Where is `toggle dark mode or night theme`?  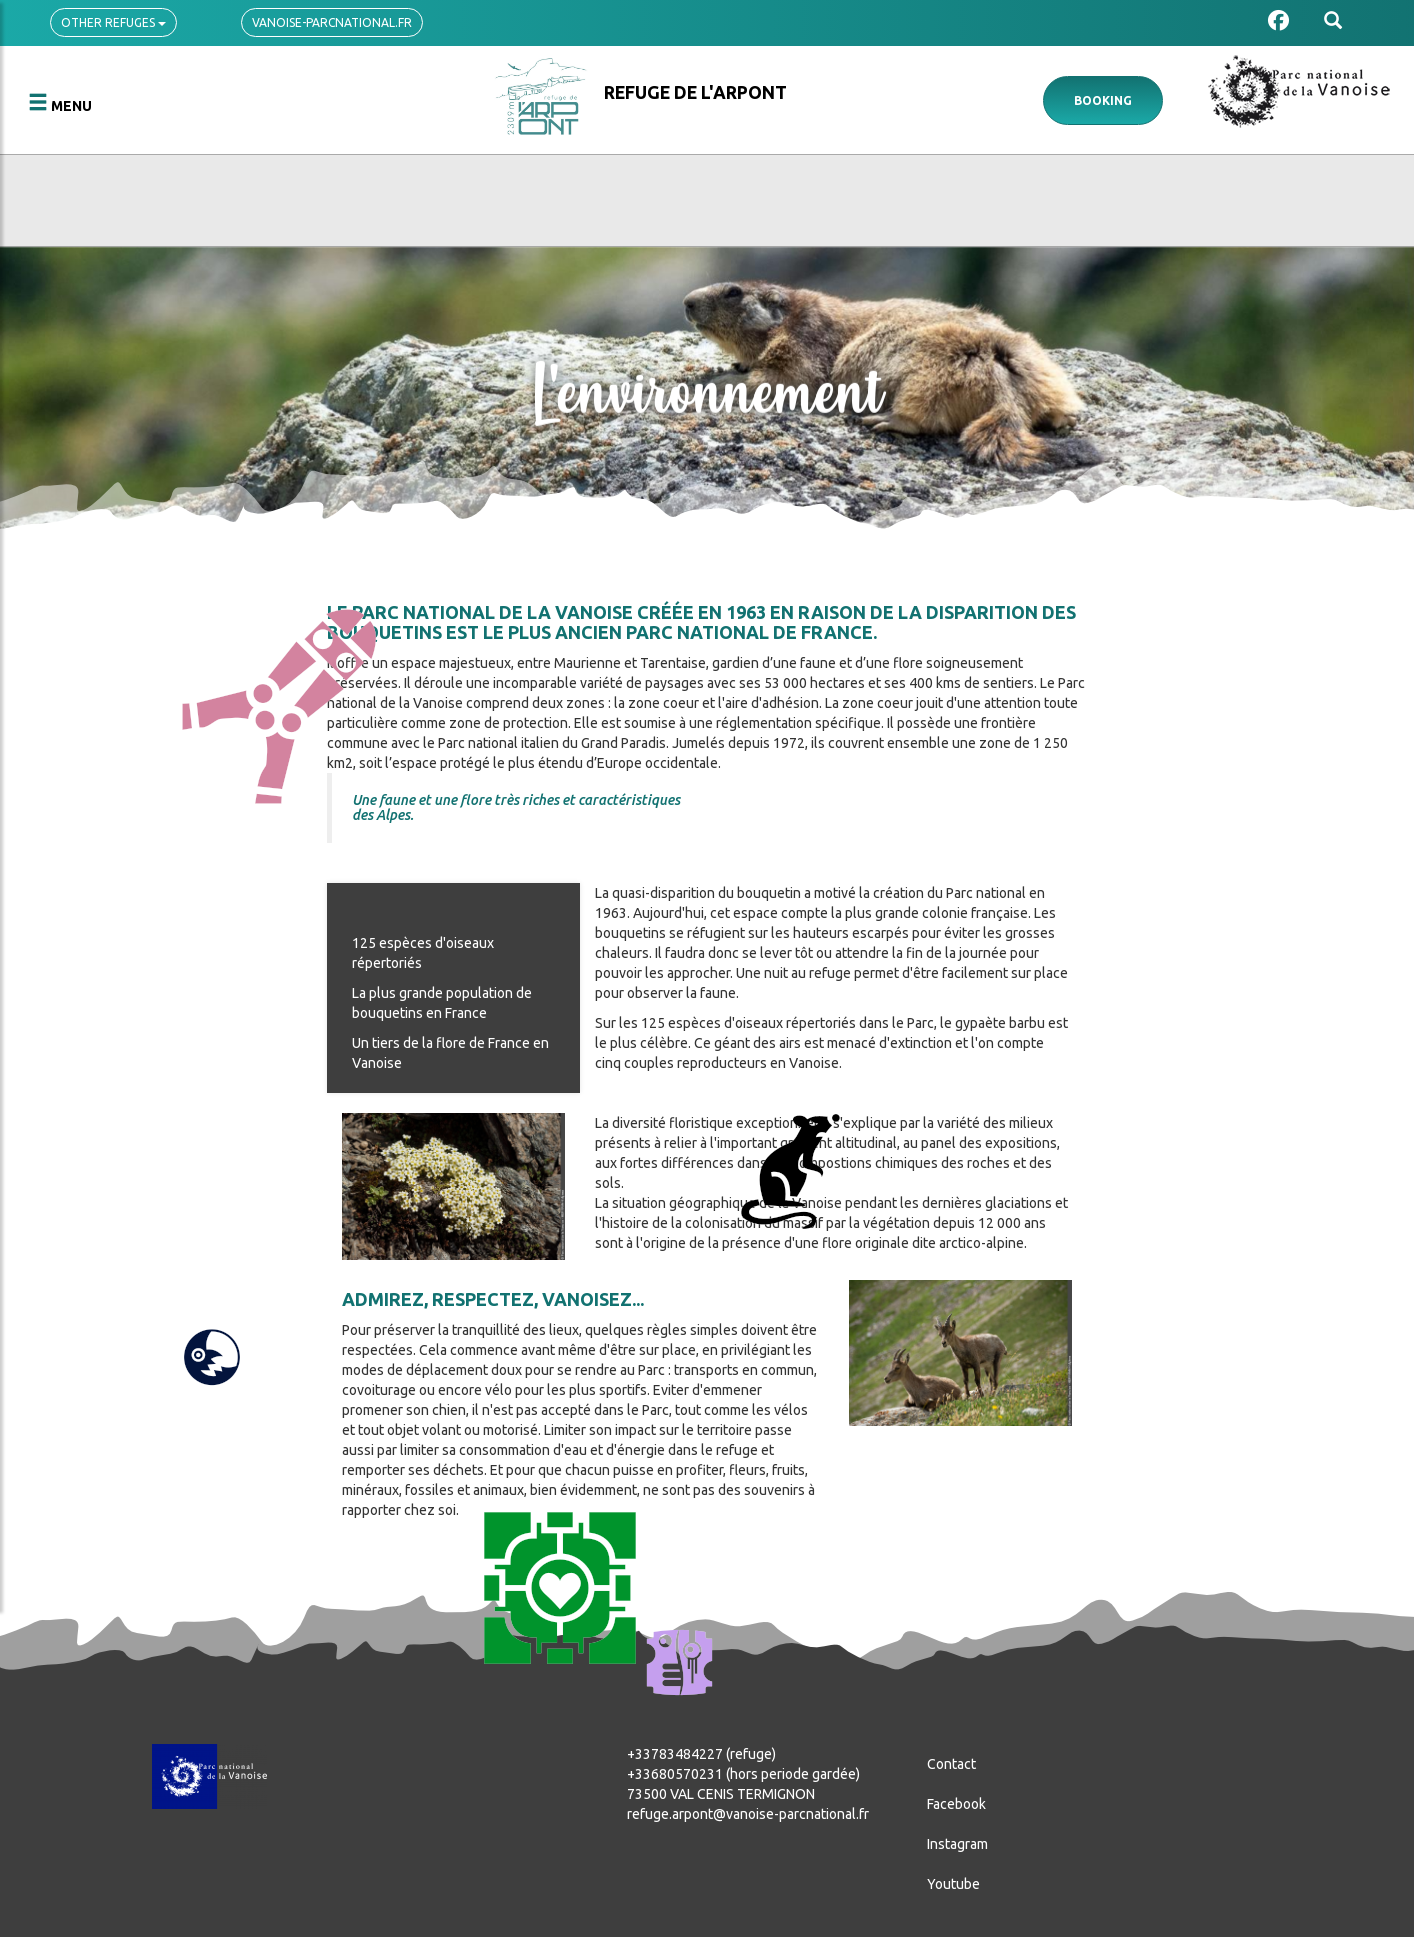 toggle dark mode or night theme is located at coordinates (212, 1357).